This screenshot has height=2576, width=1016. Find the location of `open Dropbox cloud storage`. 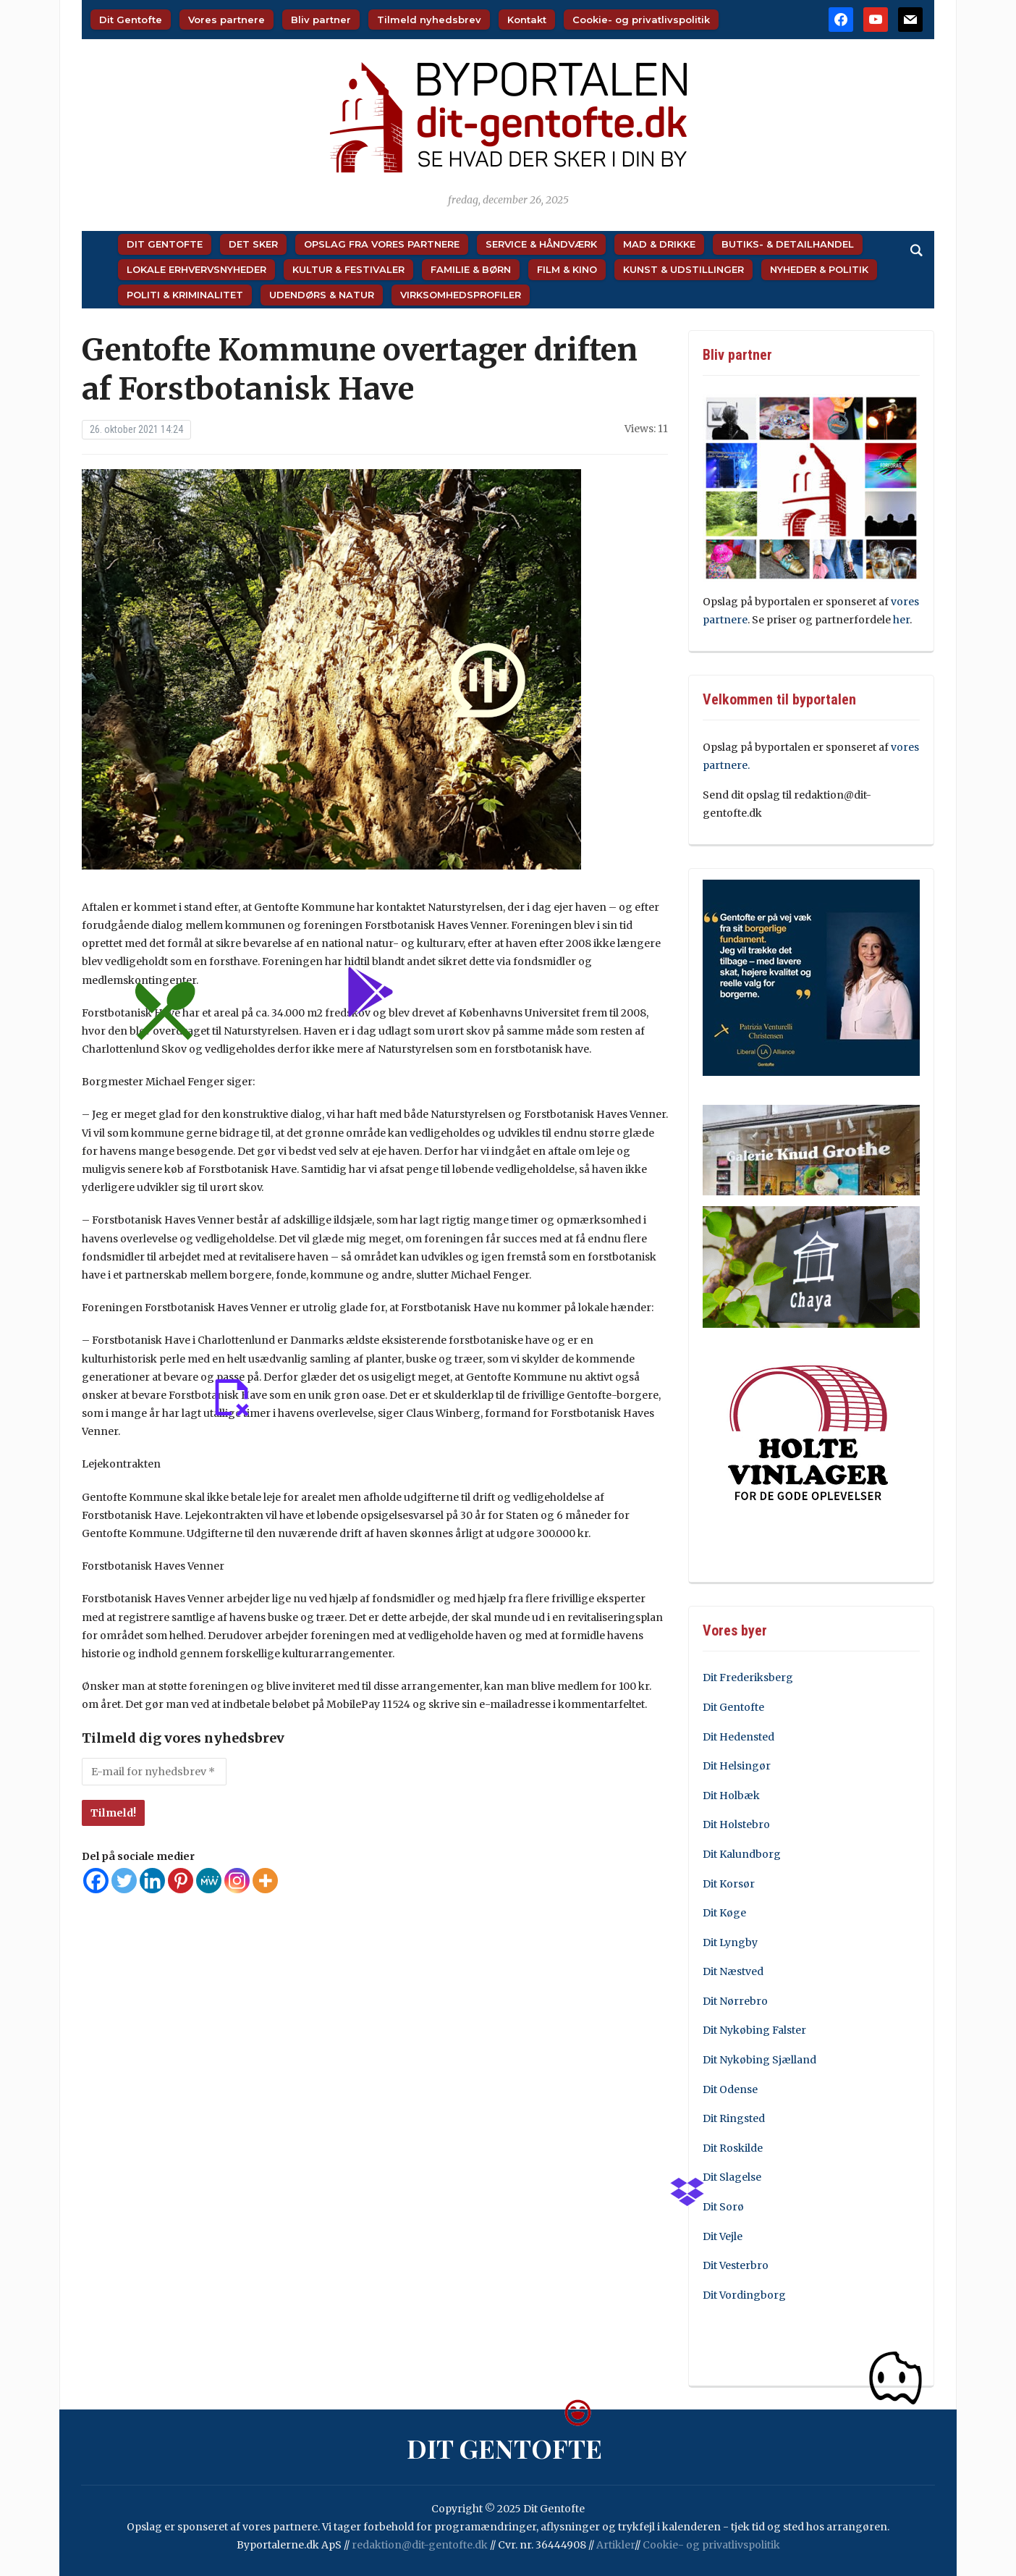

open Dropbox cloud storage is located at coordinates (687, 2190).